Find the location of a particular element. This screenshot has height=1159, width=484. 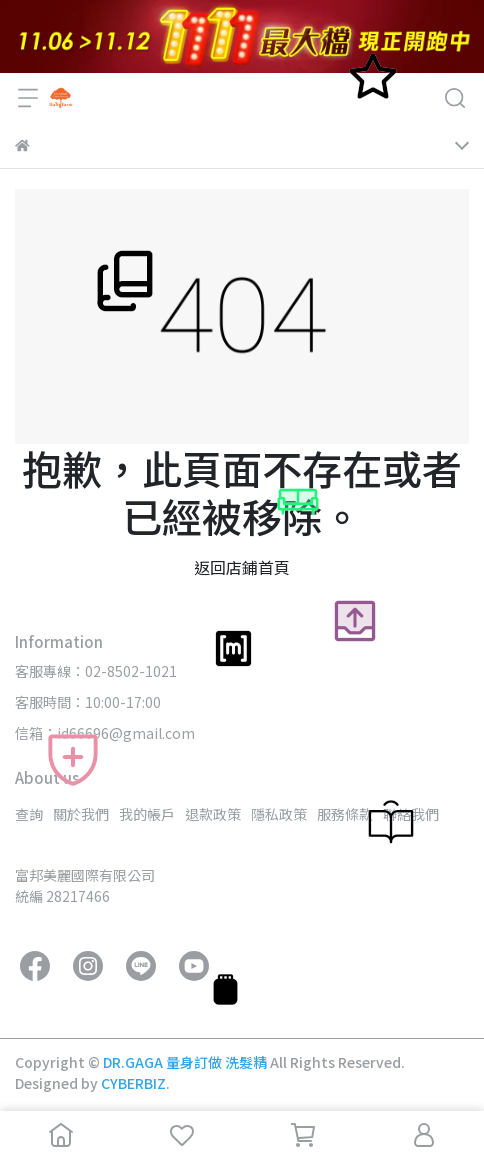

duplicate or copy a book/document is located at coordinates (125, 281).